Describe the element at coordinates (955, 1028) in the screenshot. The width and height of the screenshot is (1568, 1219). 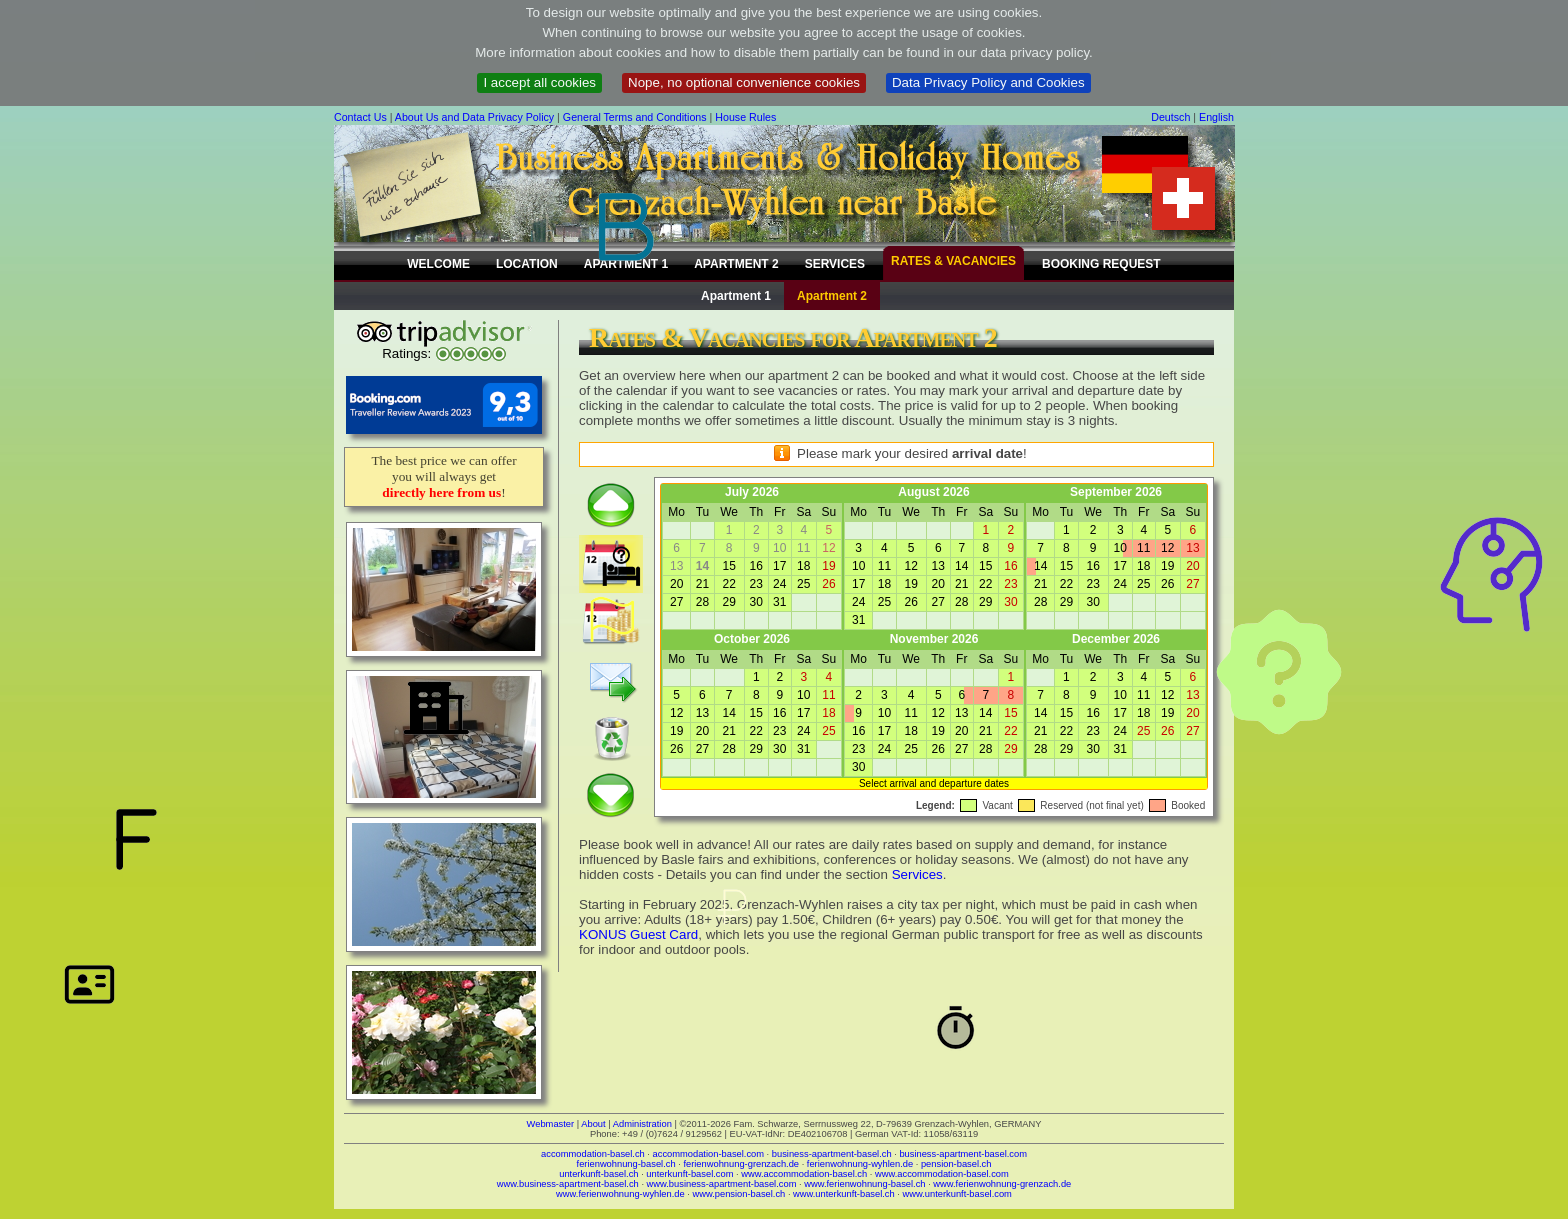
I see `set a countdown timer` at that location.